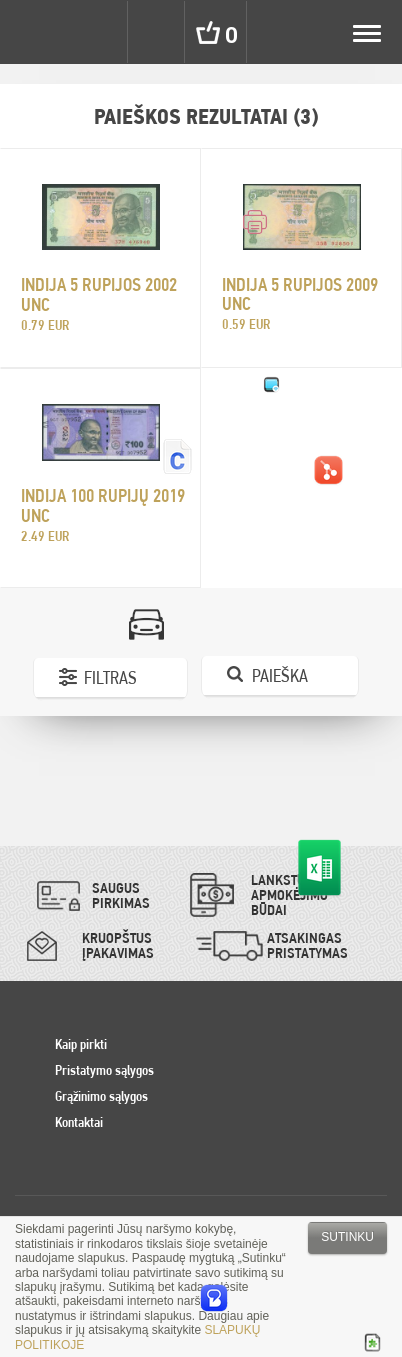  I want to click on open remote desktop app, so click(271, 384).